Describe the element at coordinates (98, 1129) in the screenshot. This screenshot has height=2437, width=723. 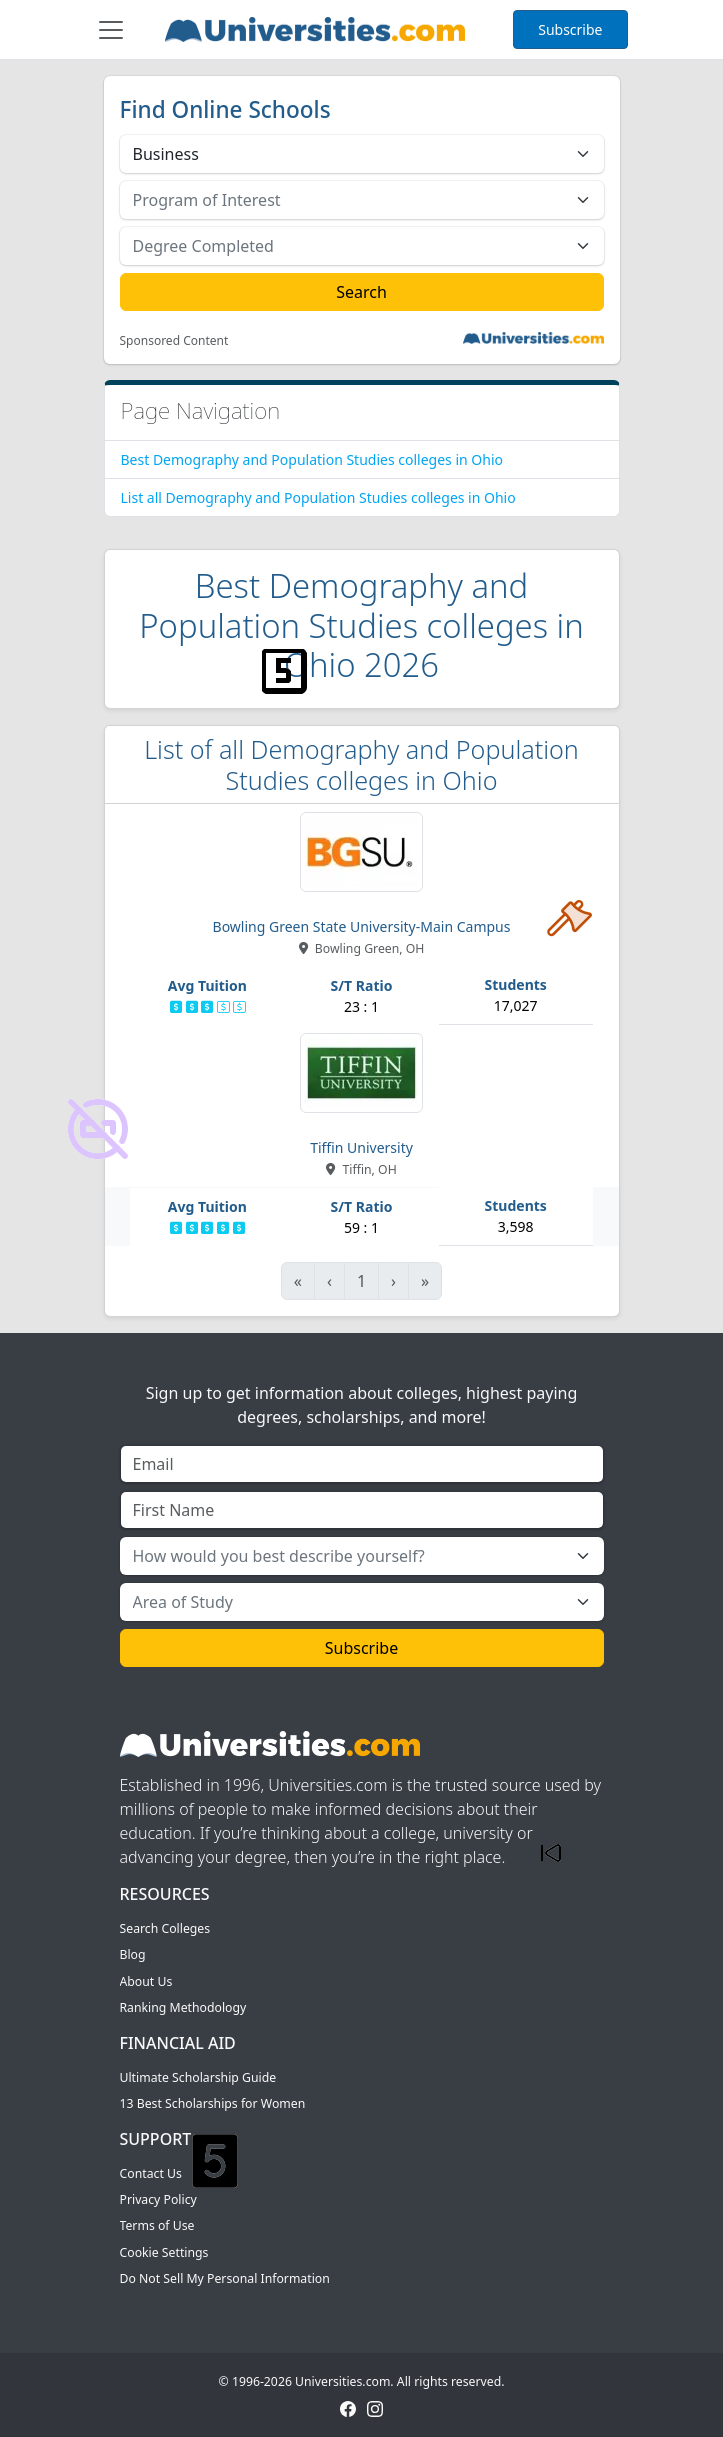
I see `disable picture-in-picture mode` at that location.